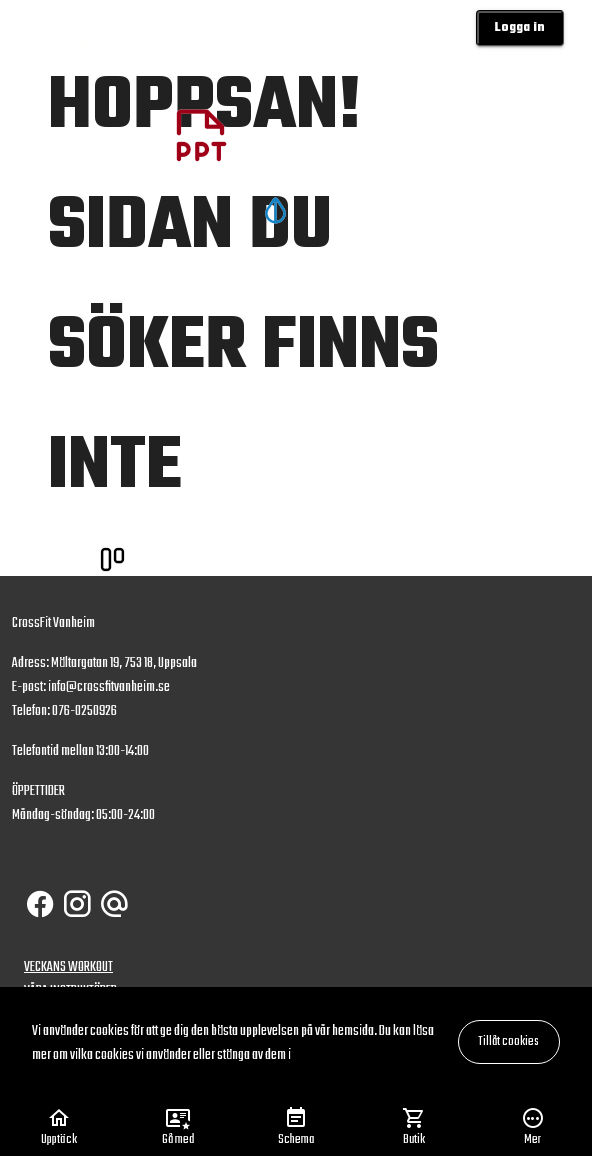  What do you see at coordinates (275, 210) in the screenshot?
I see `indicates 50% humidity level` at bounding box center [275, 210].